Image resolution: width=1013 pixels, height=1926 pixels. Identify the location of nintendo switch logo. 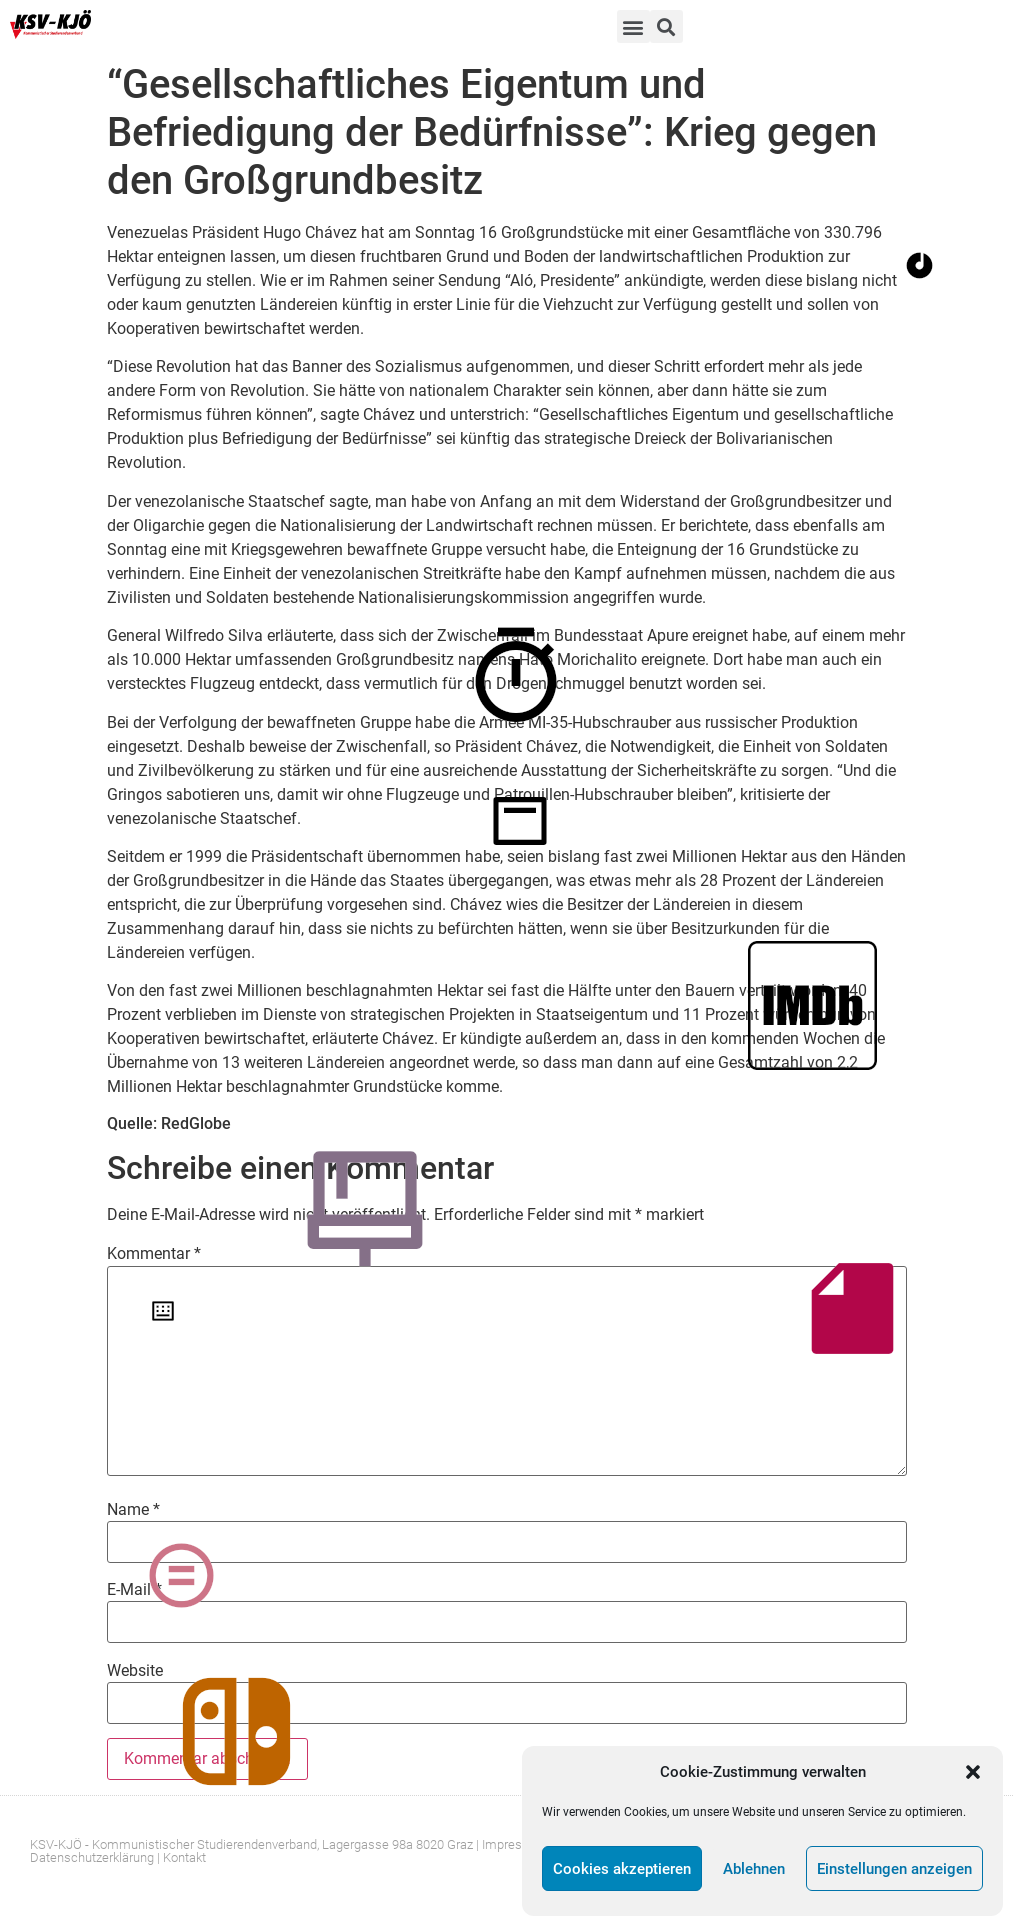
(236, 1731).